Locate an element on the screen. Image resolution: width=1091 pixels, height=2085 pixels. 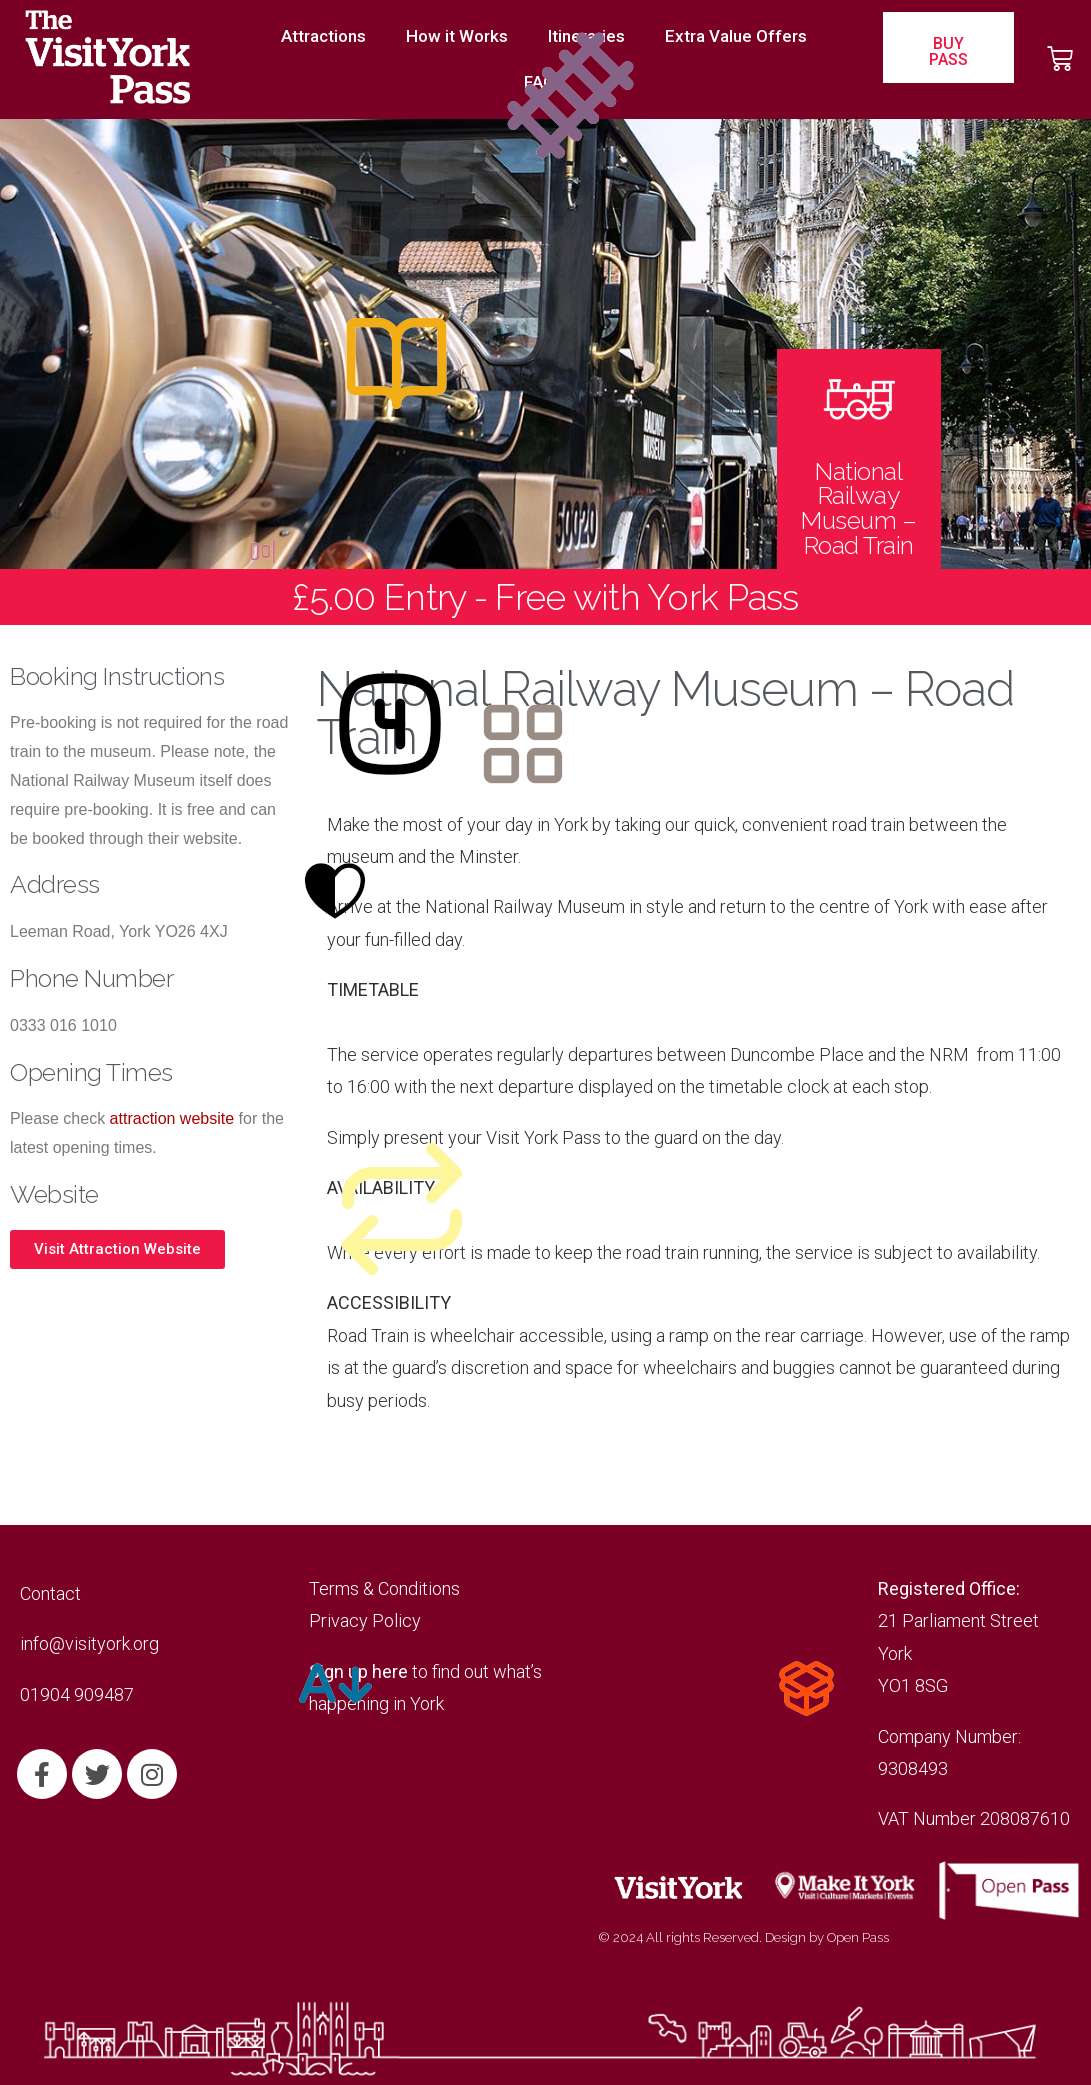
open reading mode or e-reader is located at coordinates (396, 363).